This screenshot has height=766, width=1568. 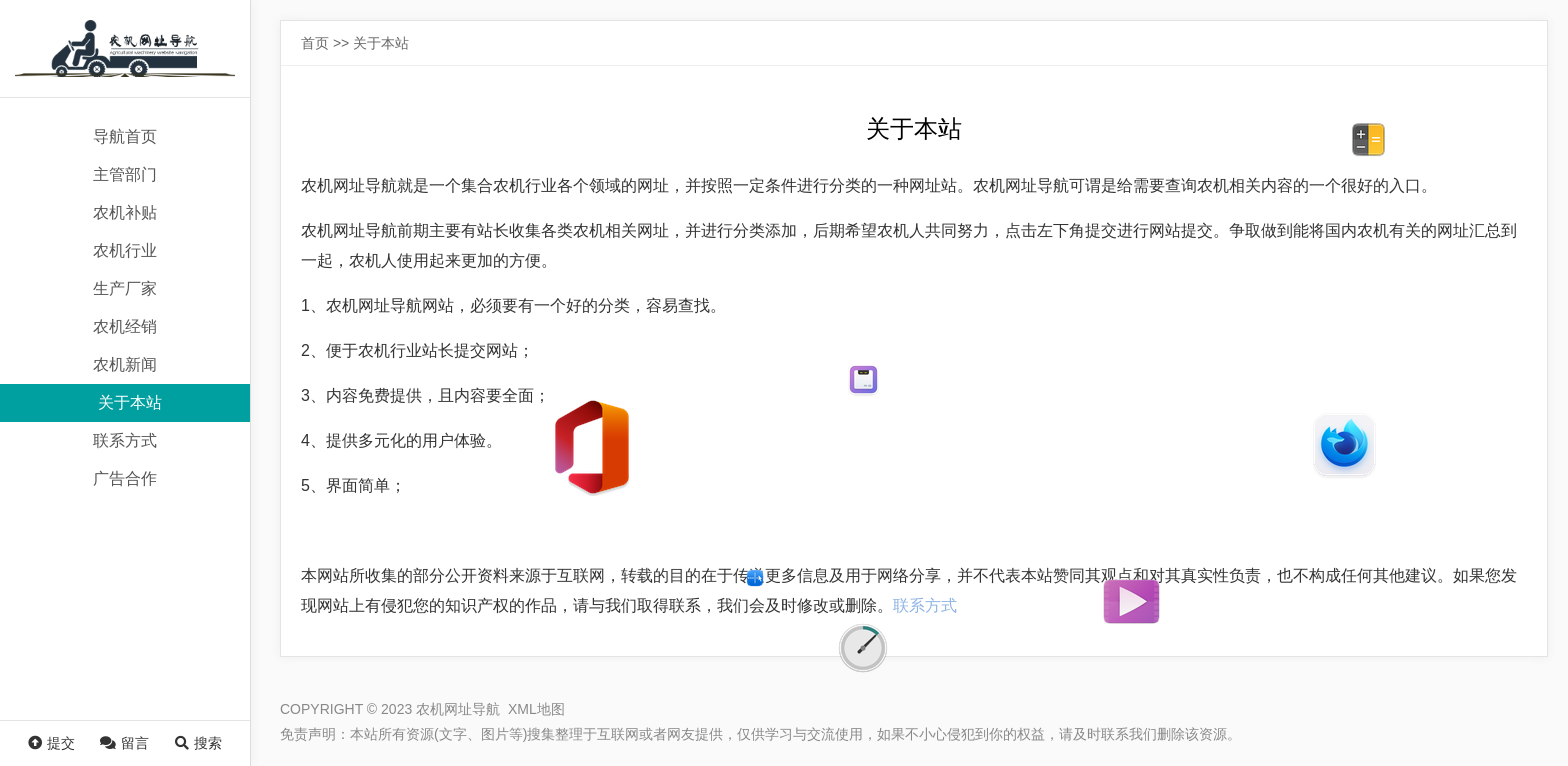 What do you see at coordinates (592, 447) in the screenshot?
I see `open Microsoft Office suite` at bounding box center [592, 447].